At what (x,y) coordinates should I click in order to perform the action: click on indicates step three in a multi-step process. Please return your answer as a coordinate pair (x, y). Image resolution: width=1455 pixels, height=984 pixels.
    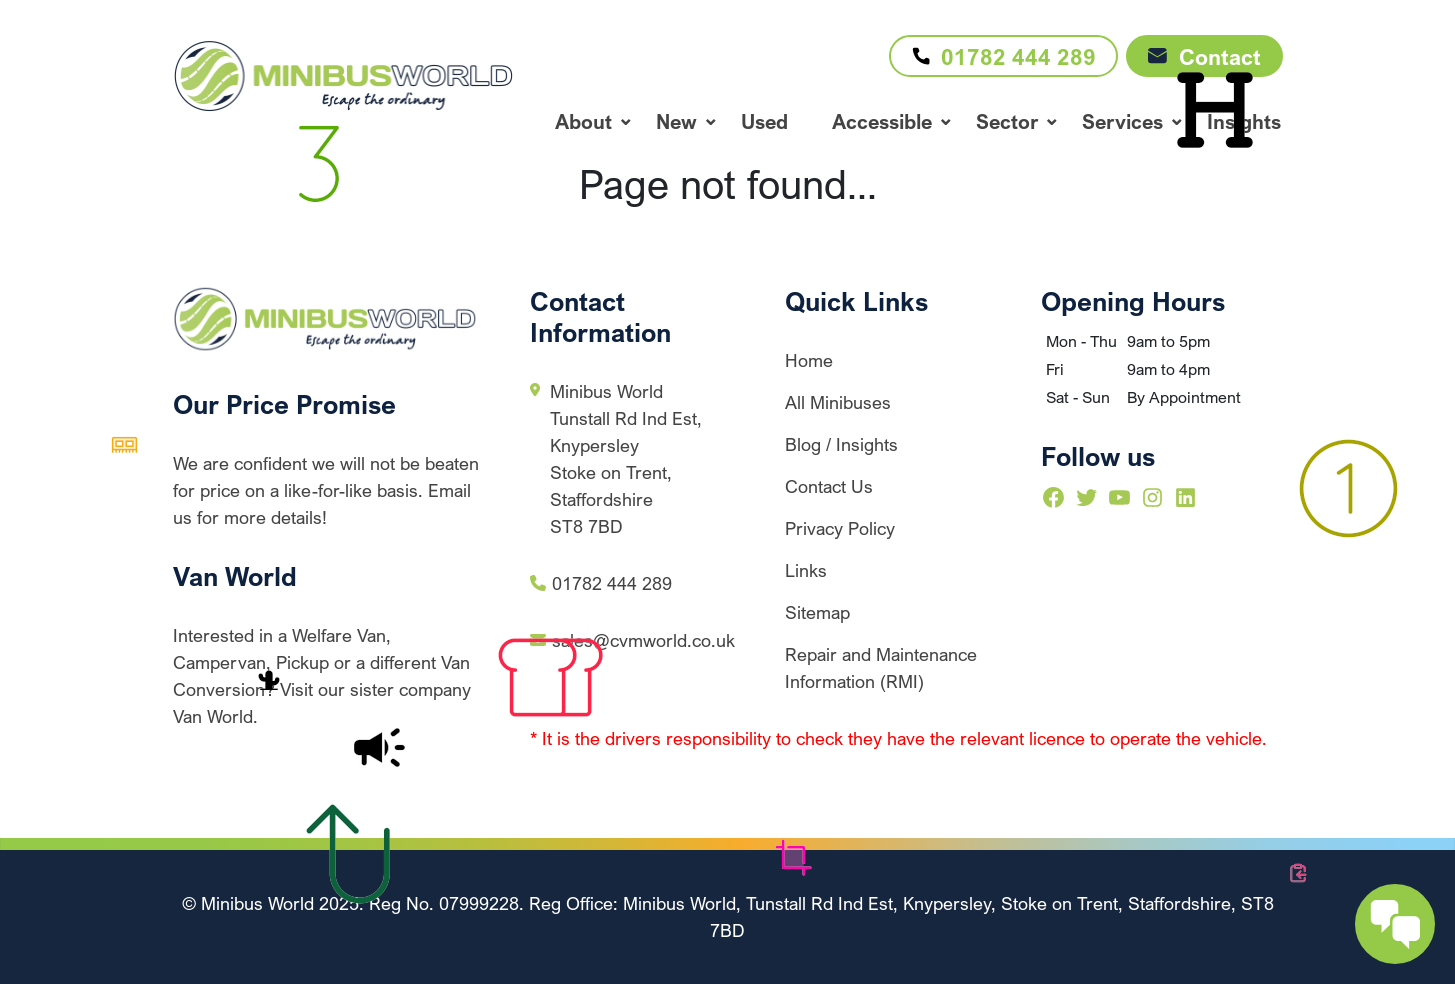
    Looking at the image, I should click on (319, 164).